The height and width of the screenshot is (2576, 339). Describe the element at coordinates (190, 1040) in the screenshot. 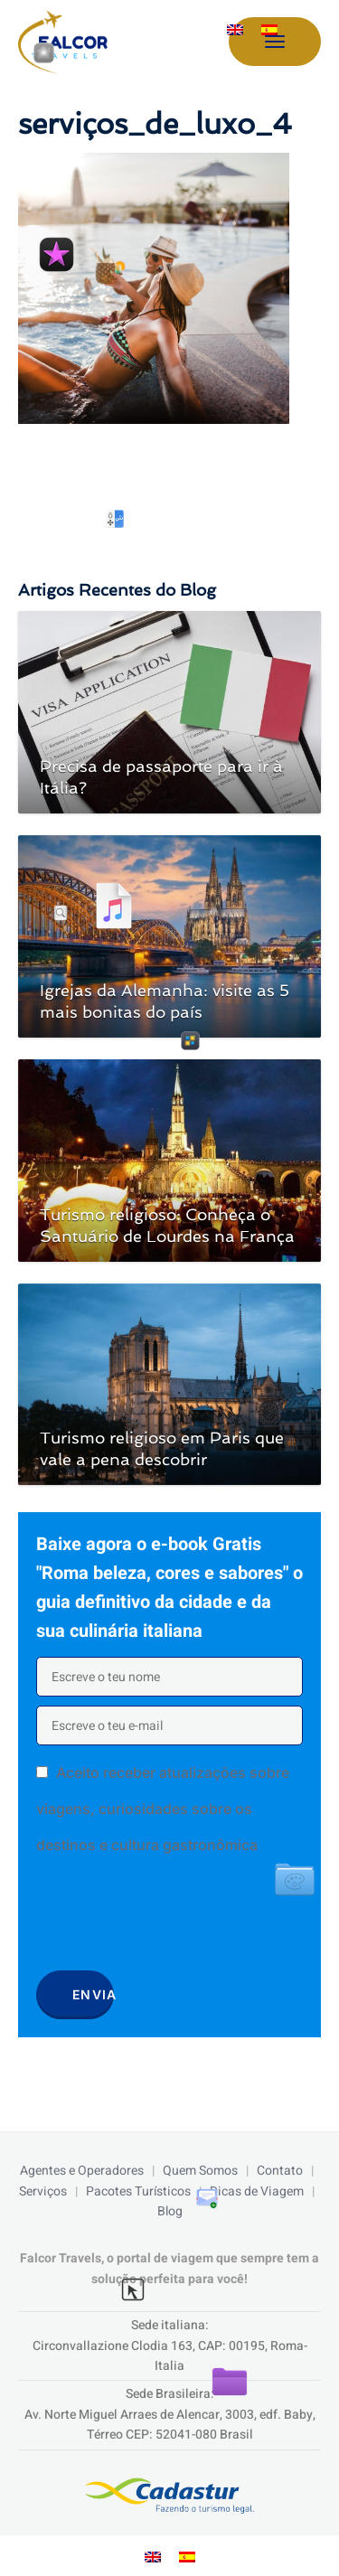

I see `launch gnome klotski sliding block puzzle game` at that location.